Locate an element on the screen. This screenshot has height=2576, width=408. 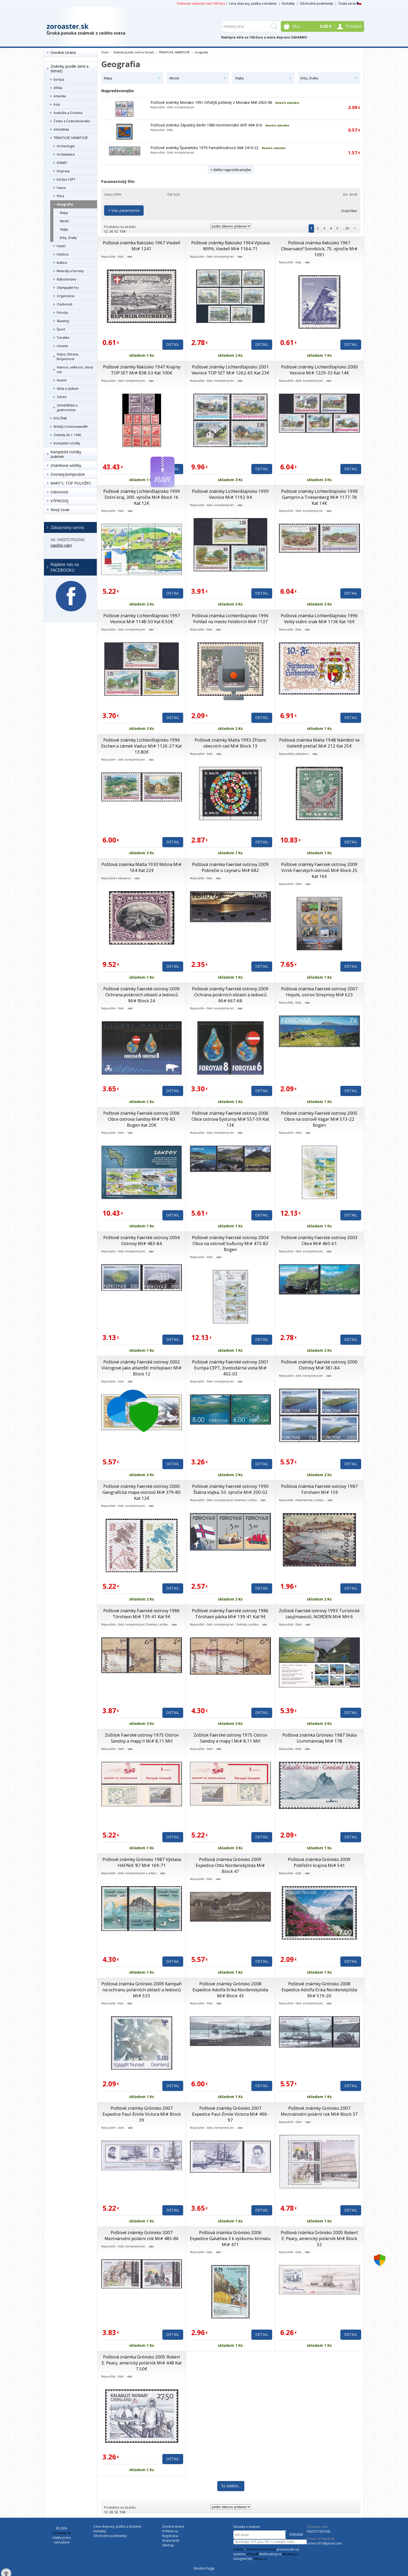
OneDrive file protected by cloud security is located at coordinates (132, 1406).